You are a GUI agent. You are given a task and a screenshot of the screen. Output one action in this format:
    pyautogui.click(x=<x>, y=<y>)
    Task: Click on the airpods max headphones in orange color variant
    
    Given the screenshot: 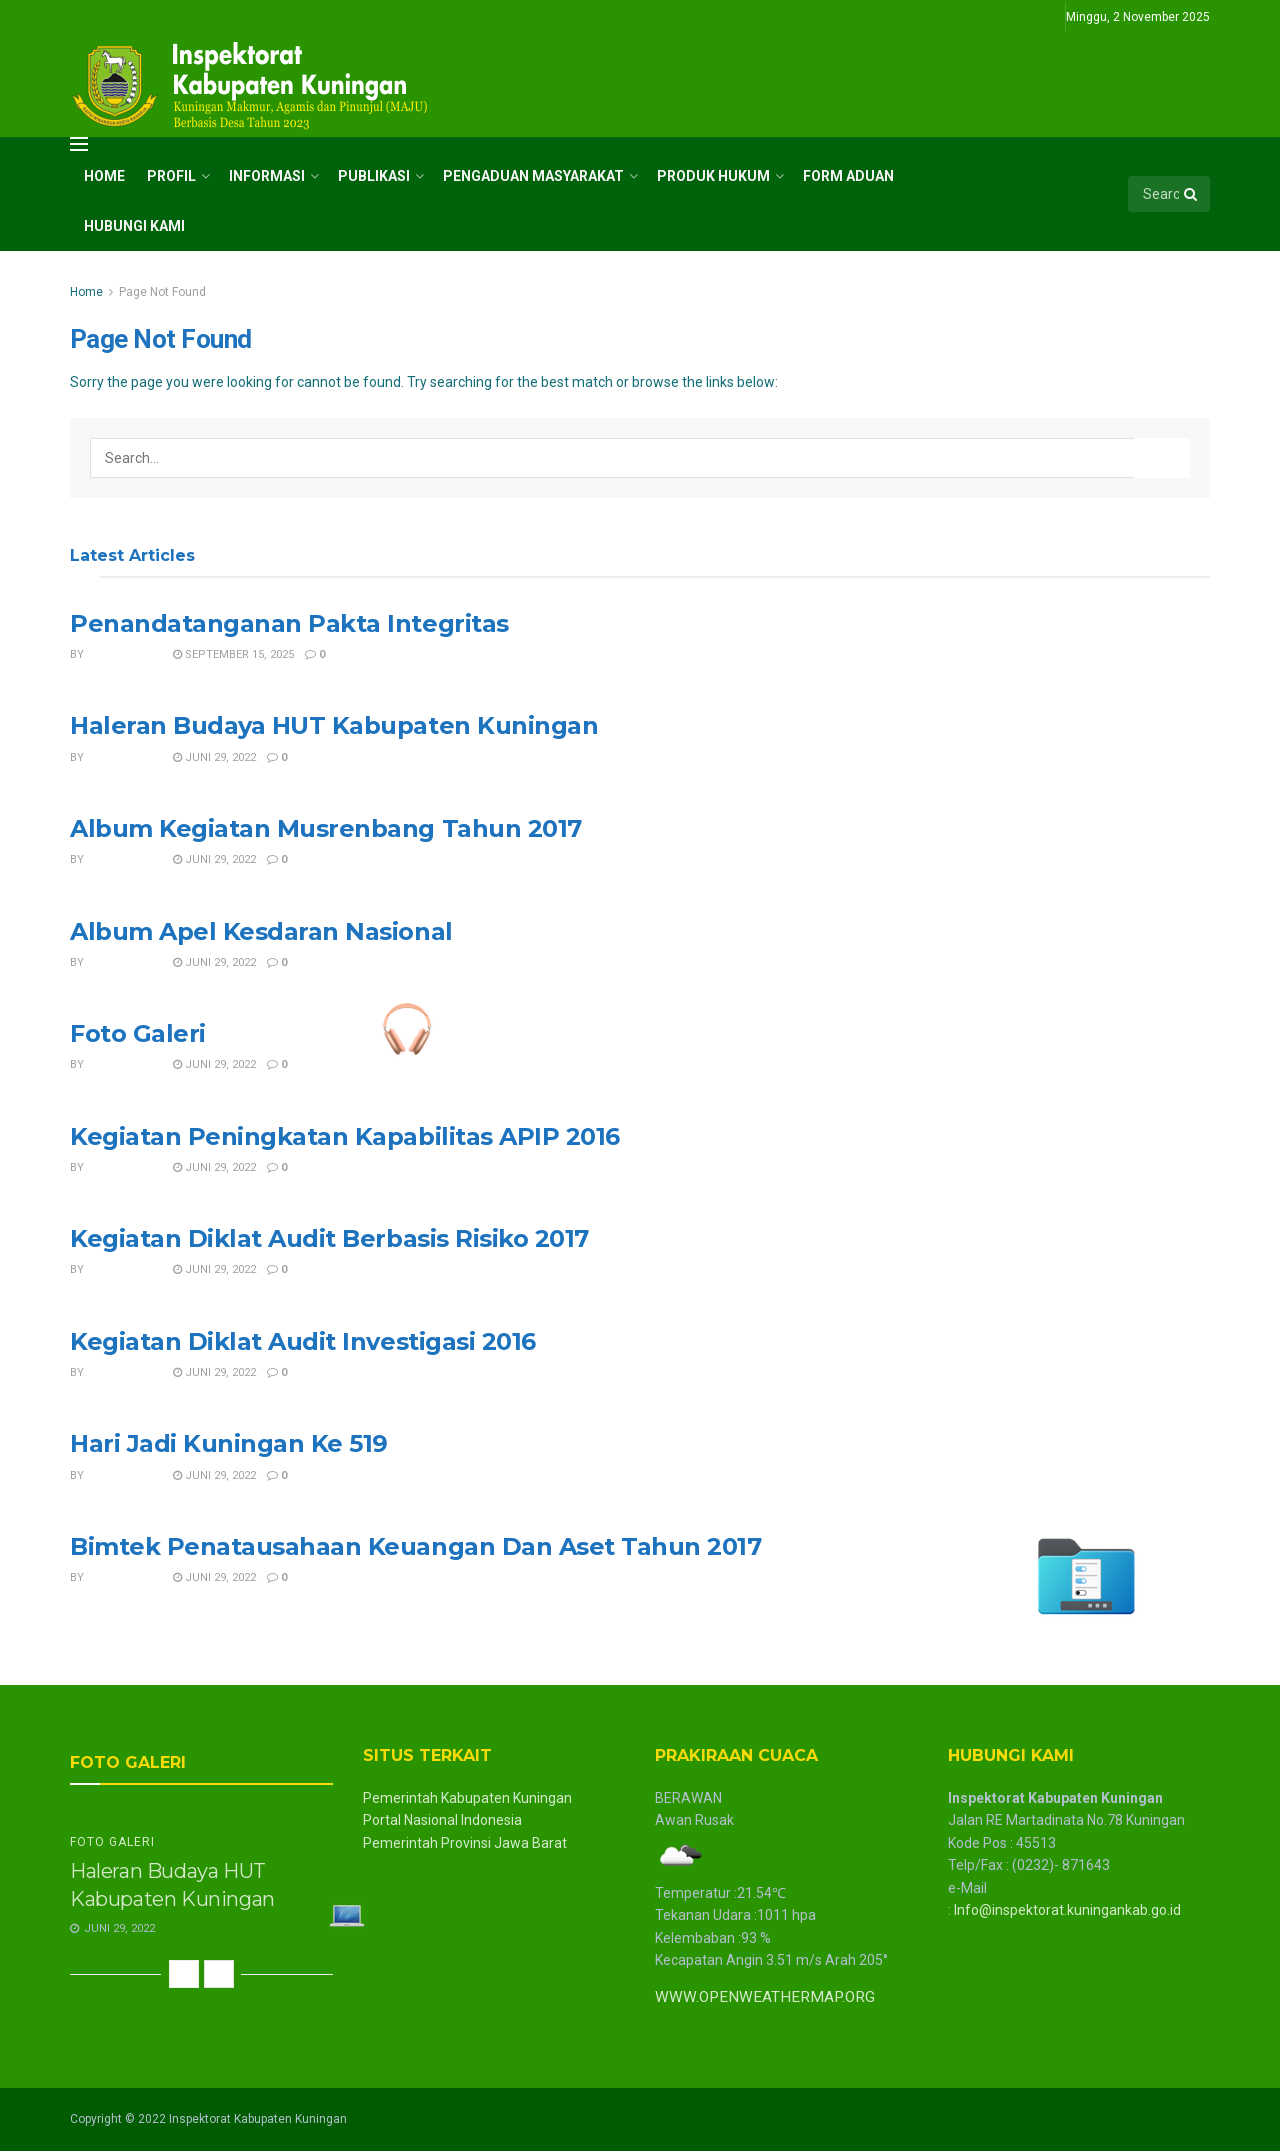 What is the action you would take?
    pyautogui.click(x=407, y=1029)
    